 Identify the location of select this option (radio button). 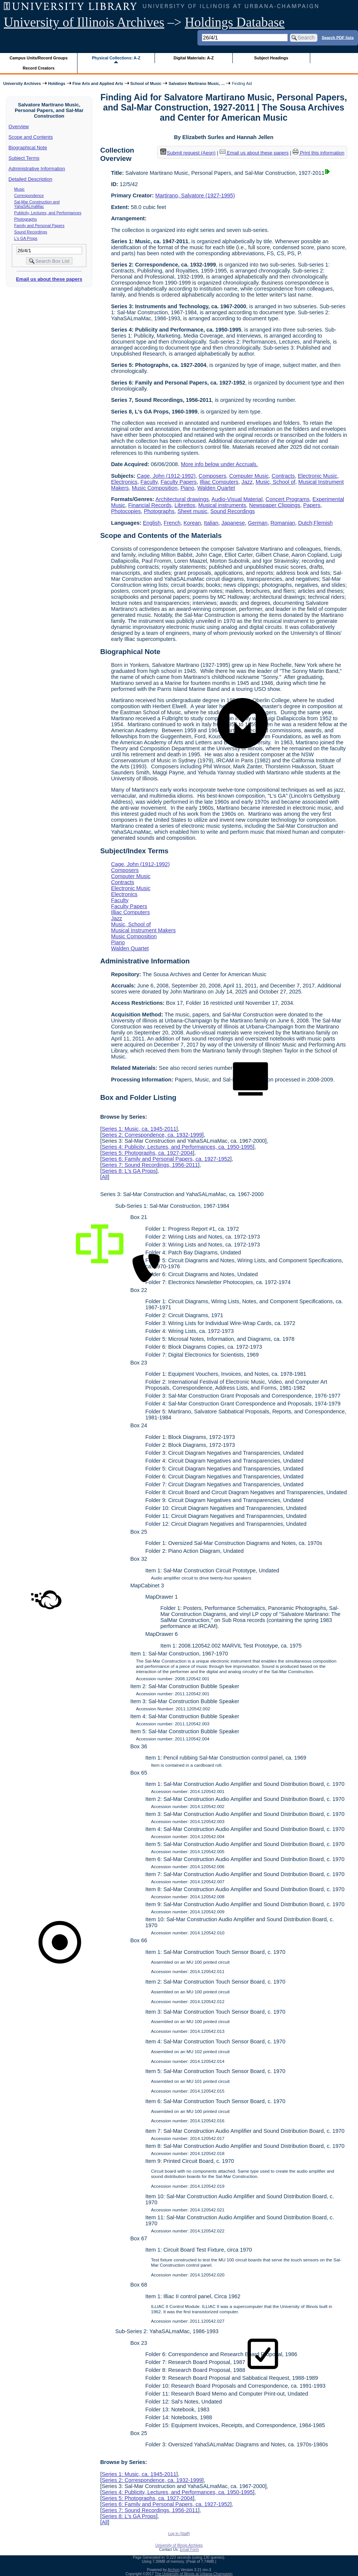
(60, 1942).